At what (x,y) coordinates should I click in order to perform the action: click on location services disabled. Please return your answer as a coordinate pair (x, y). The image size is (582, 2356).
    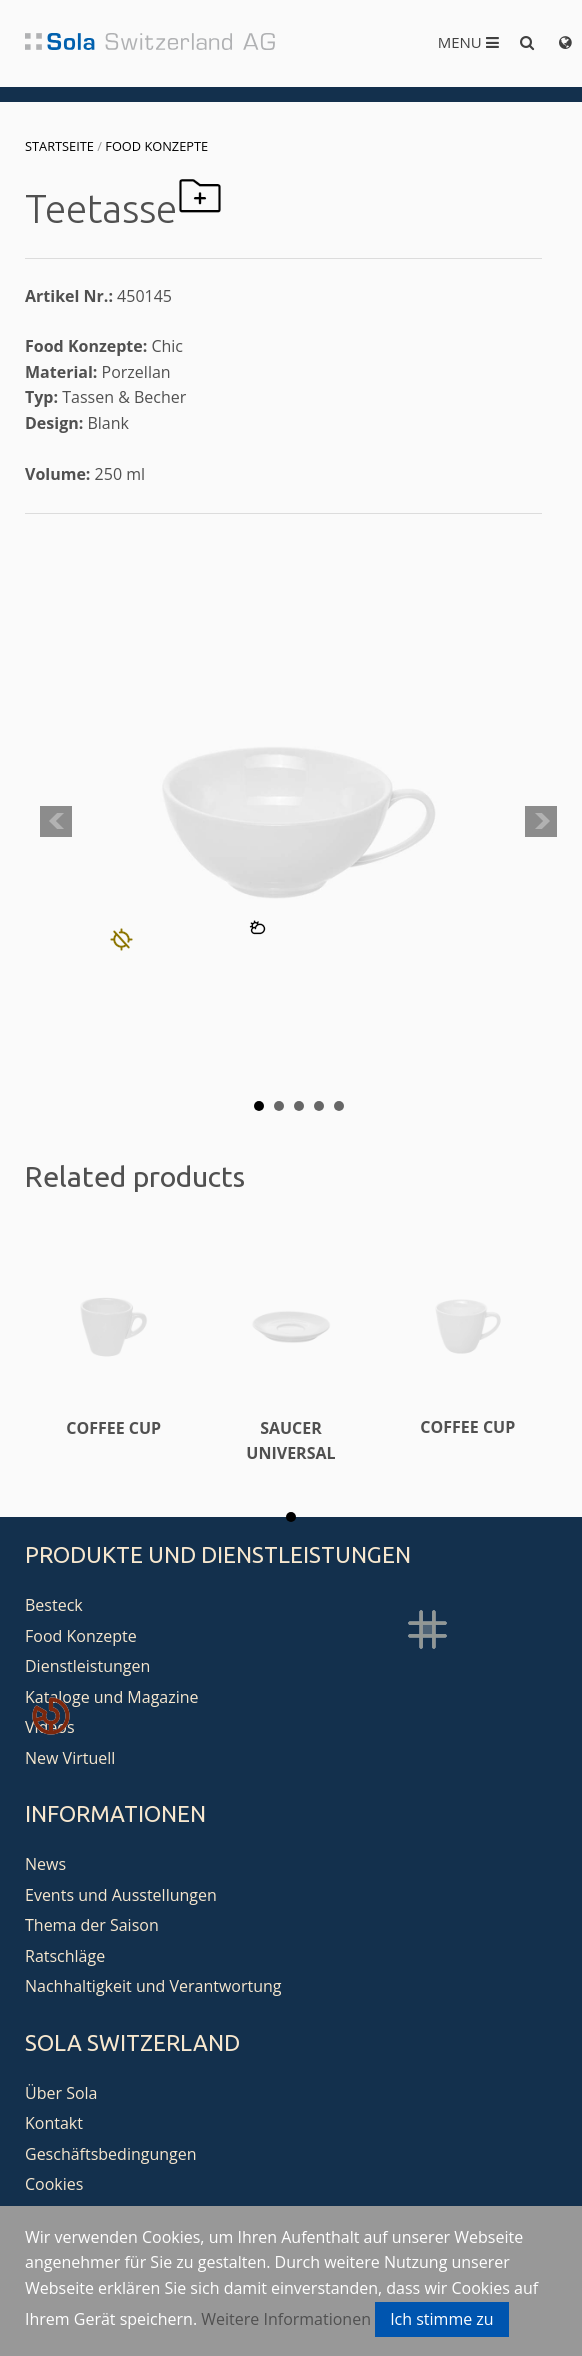
    Looking at the image, I should click on (121, 939).